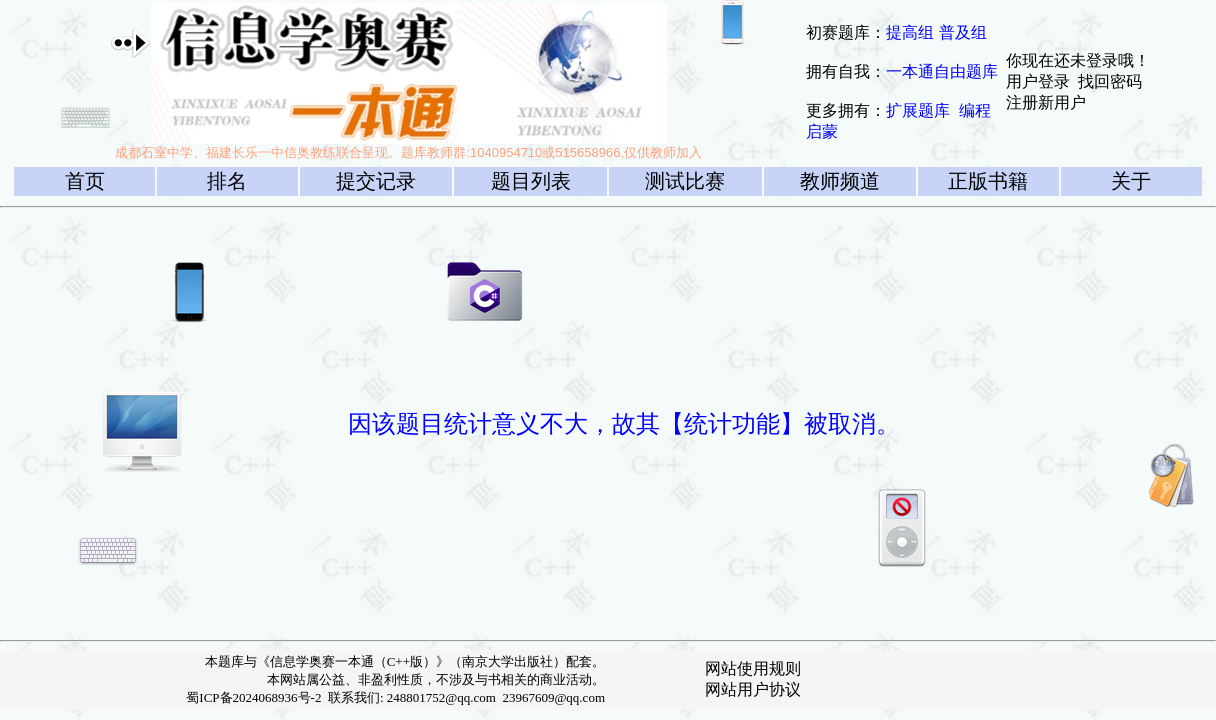  What do you see at coordinates (1171, 475) in the screenshot?
I see `access kerberos authentication settings` at bounding box center [1171, 475].